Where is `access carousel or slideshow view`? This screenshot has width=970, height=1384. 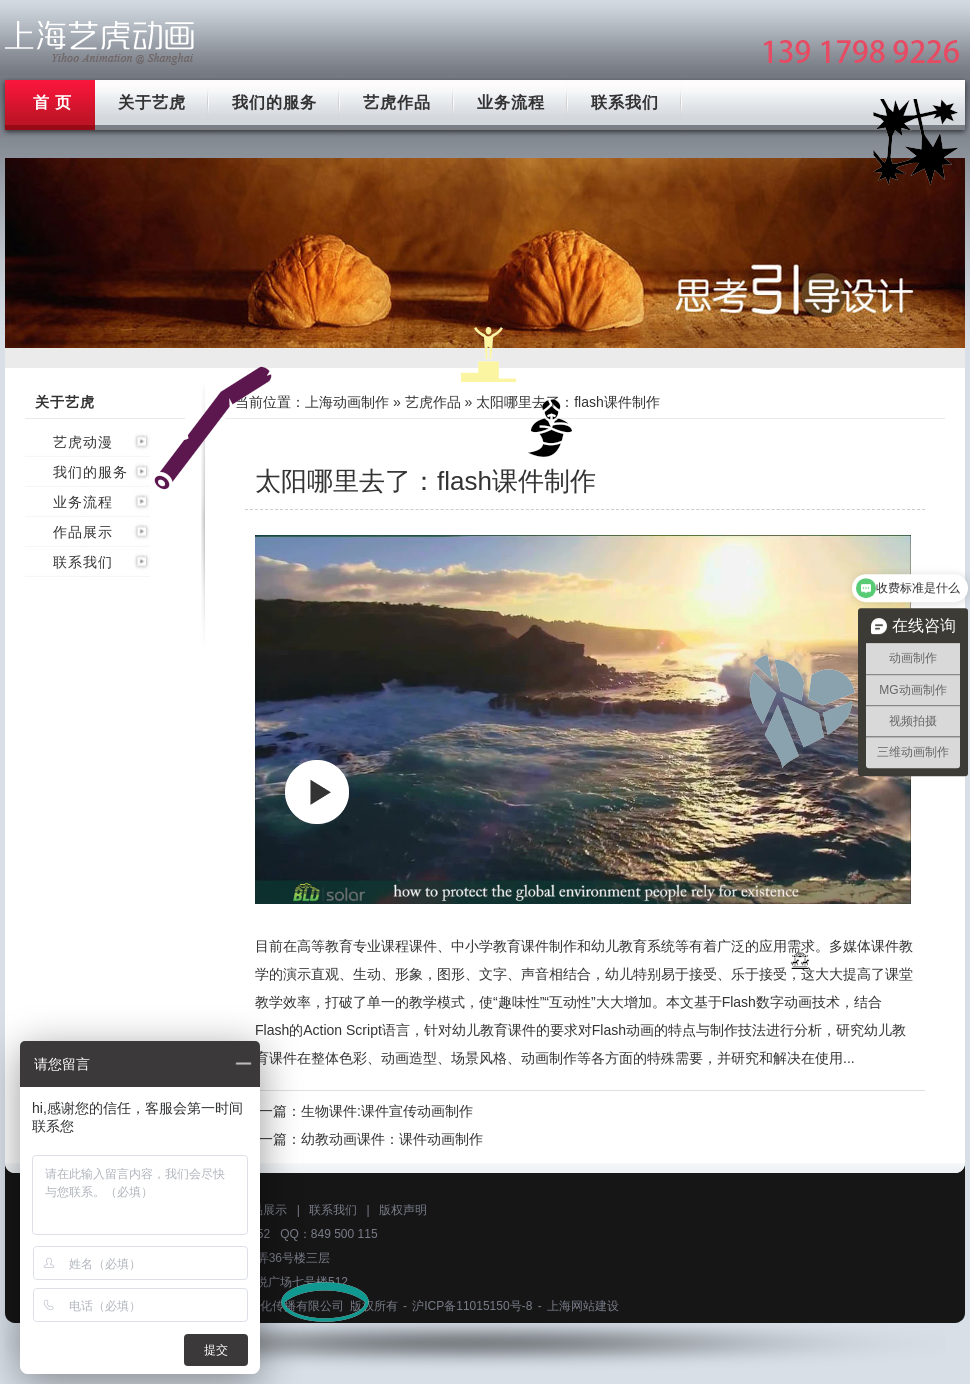
access carousel or slideshow view is located at coordinates (800, 960).